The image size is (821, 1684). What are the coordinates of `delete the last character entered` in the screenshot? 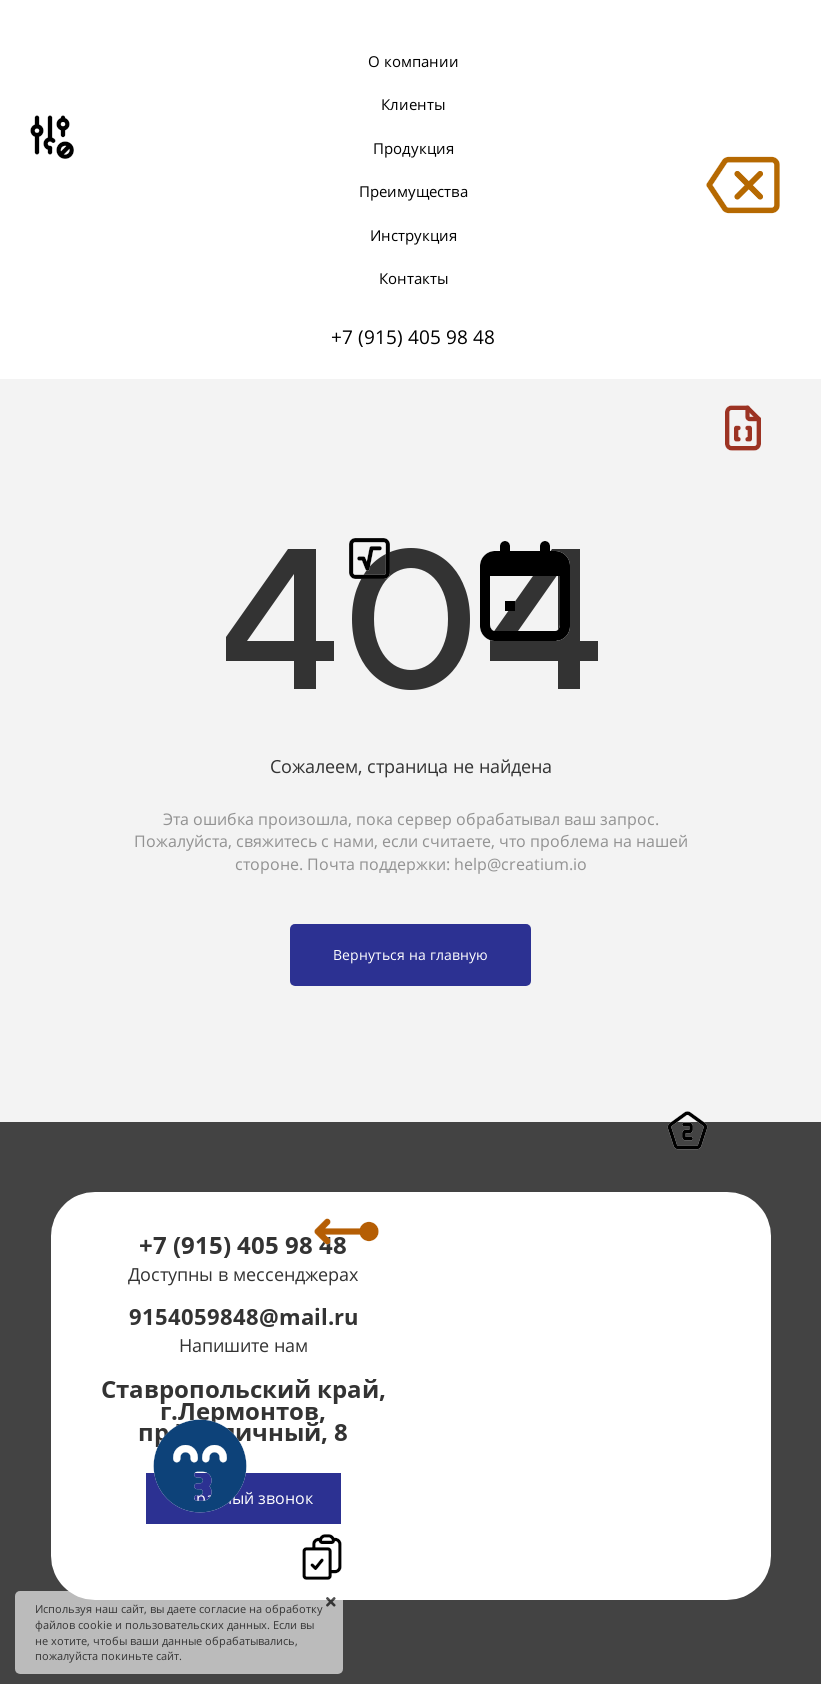 It's located at (746, 185).